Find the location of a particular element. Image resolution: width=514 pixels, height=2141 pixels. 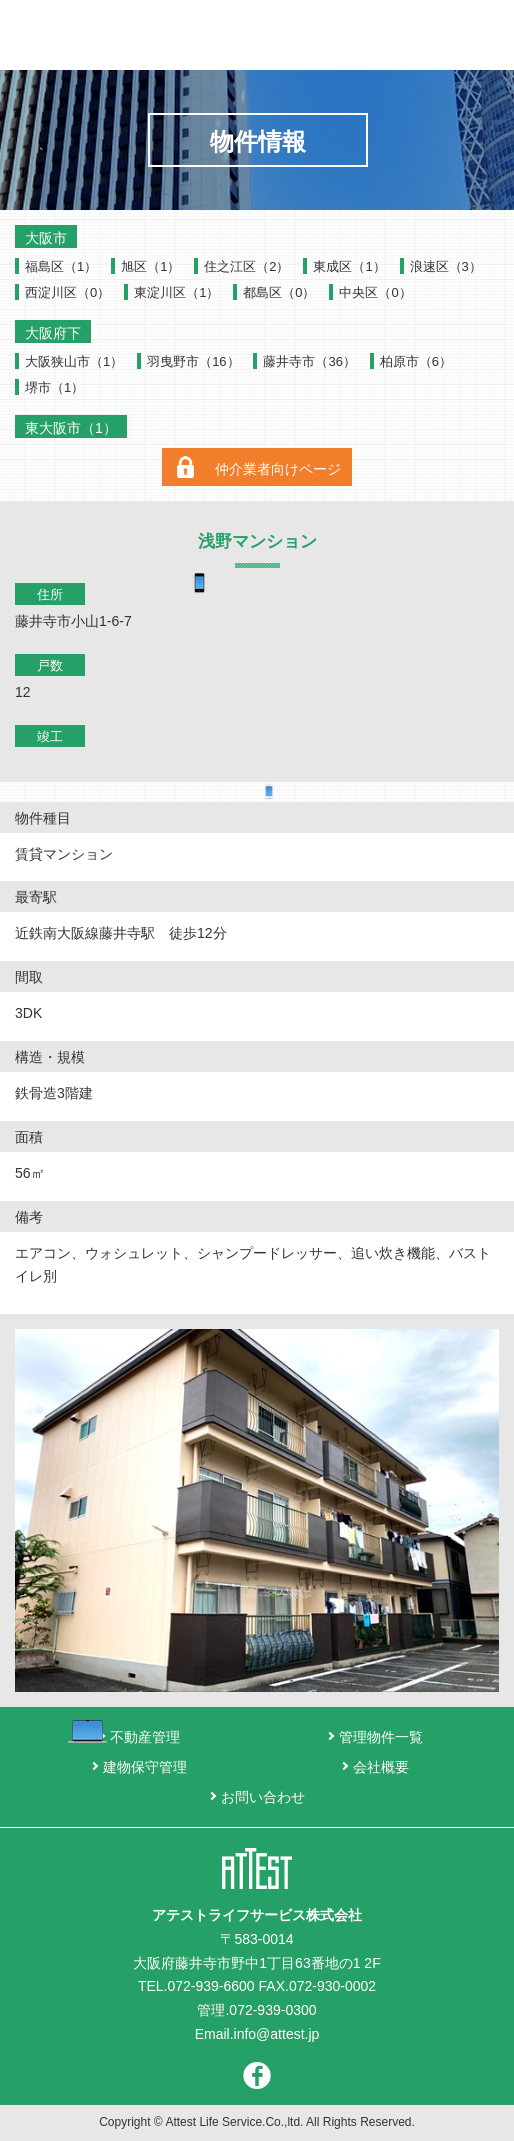

iPod touch device connected is located at coordinates (269, 791).